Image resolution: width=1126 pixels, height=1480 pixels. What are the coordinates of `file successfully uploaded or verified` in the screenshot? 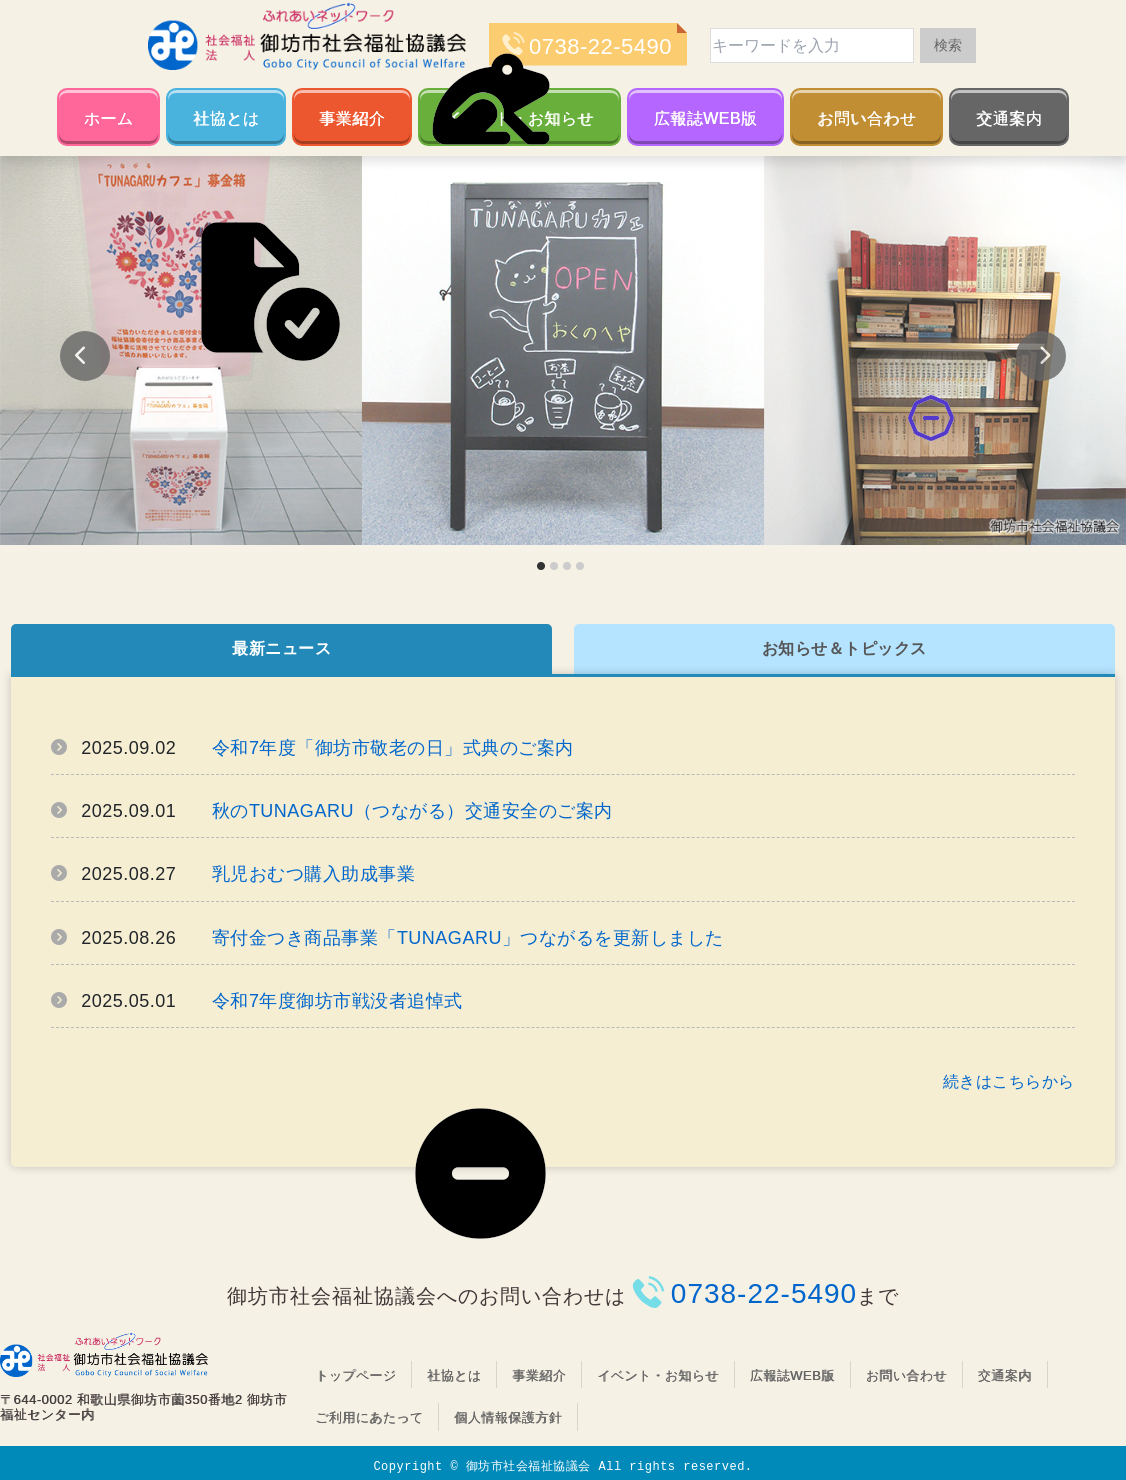 It's located at (266, 287).